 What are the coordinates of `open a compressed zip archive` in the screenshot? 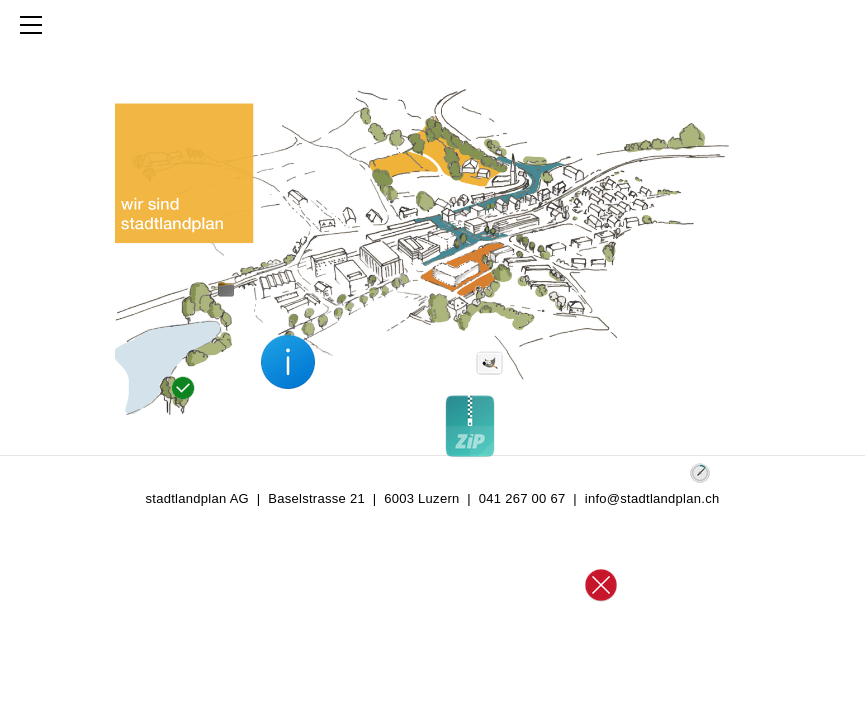 It's located at (470, 426).